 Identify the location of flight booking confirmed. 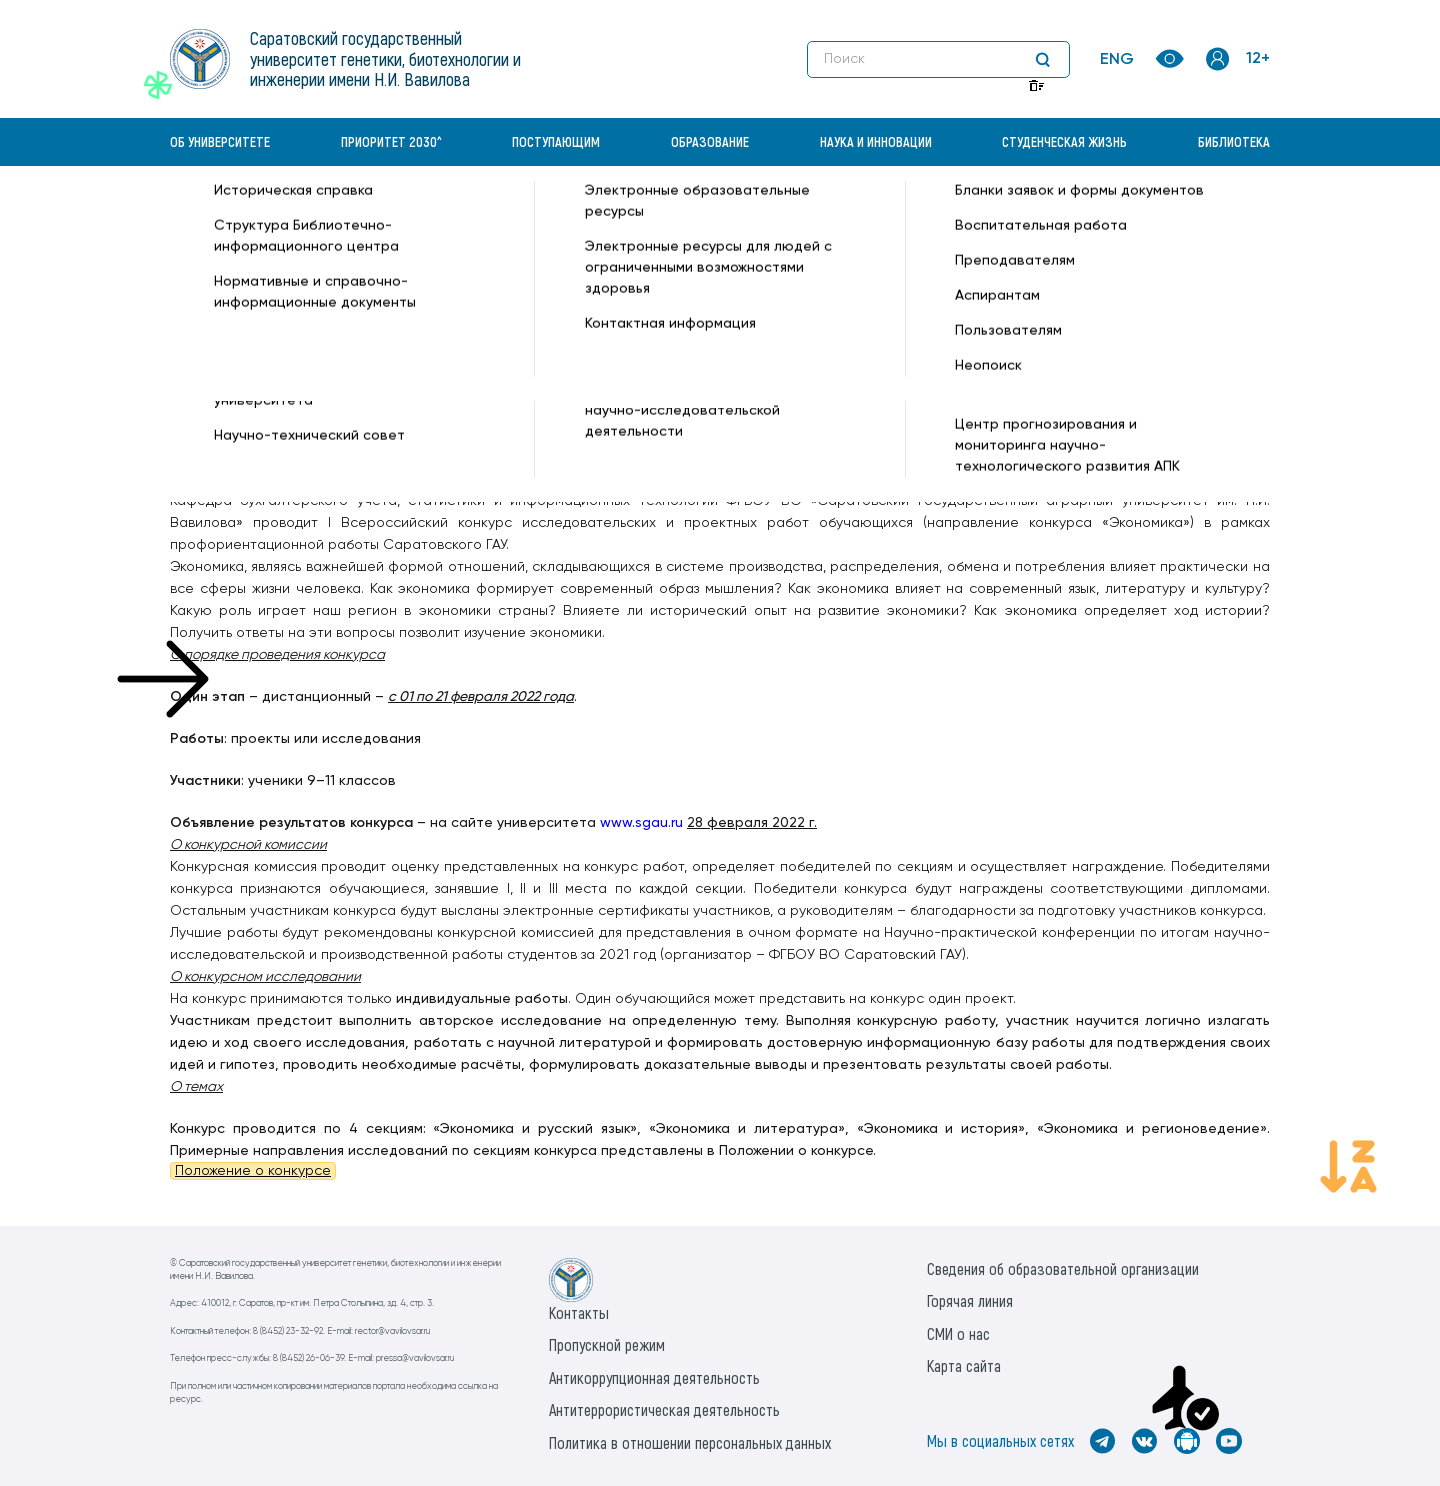
(1183, 1398).